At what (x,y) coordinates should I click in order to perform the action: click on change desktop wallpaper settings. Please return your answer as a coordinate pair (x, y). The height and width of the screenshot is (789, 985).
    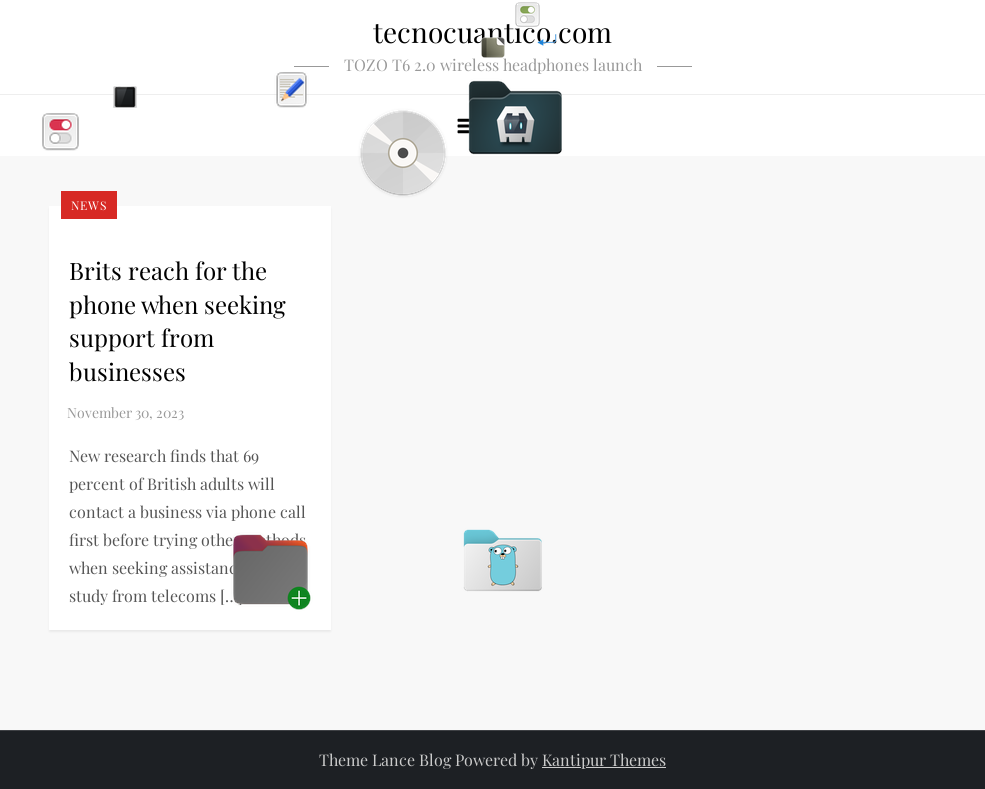
    Looking at the image, I should click on (493, 47).